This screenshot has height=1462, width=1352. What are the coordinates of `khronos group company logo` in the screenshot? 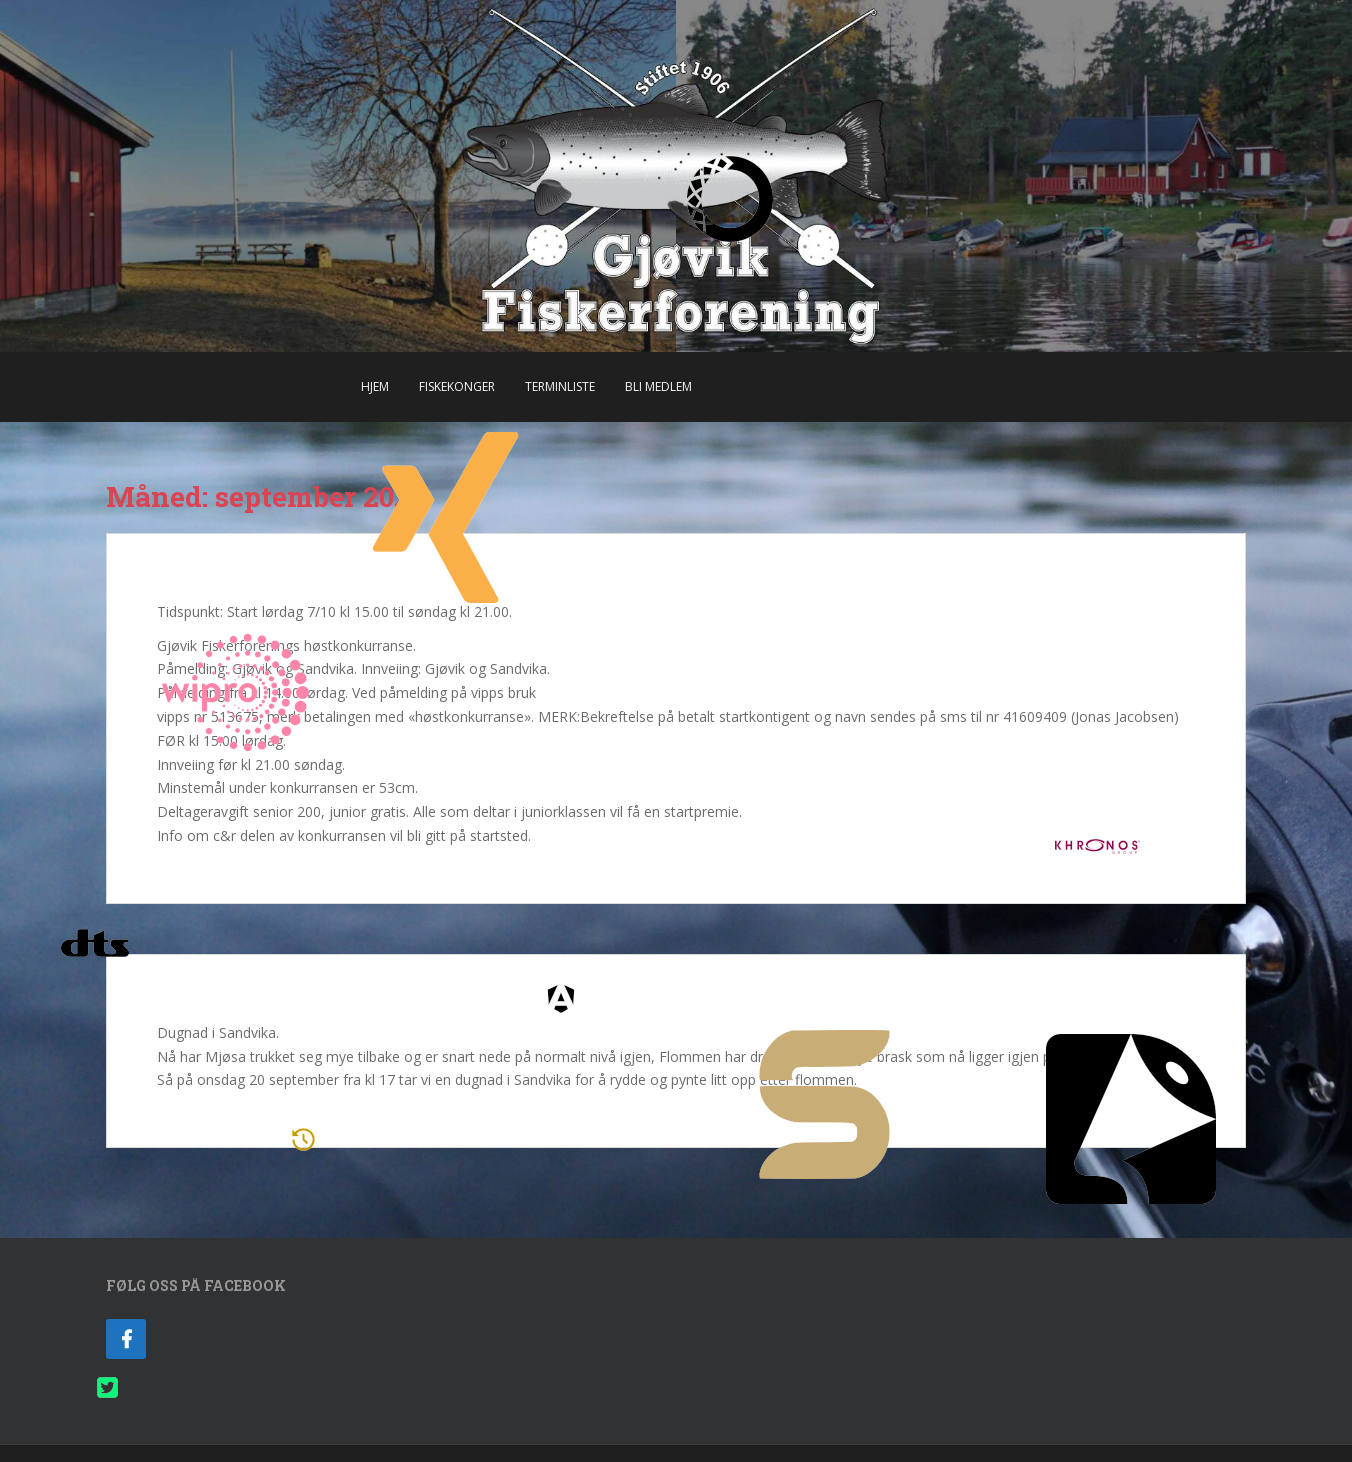 It's located at (1097, 846).